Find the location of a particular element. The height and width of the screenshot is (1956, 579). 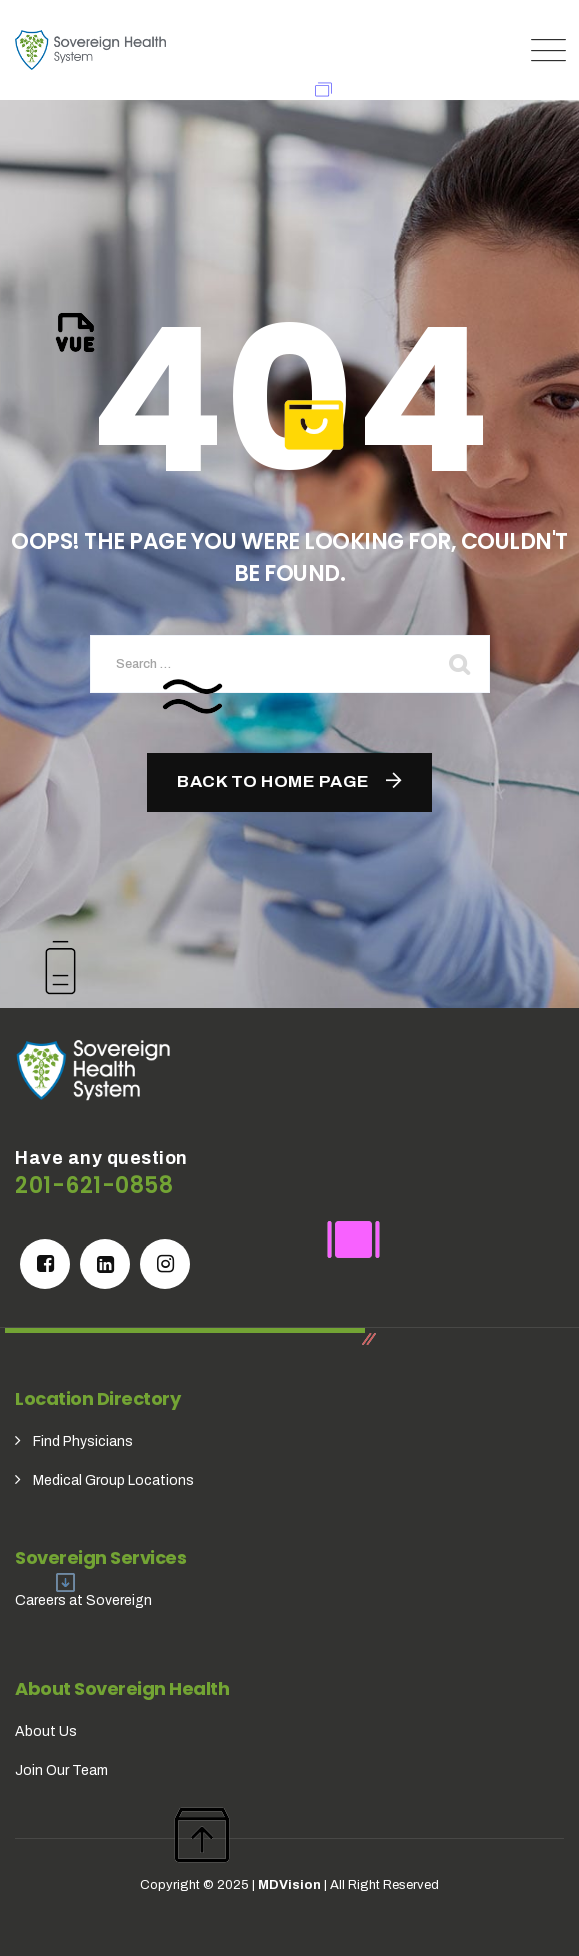

battery at medium charge level is located at coordinates (60, 968).